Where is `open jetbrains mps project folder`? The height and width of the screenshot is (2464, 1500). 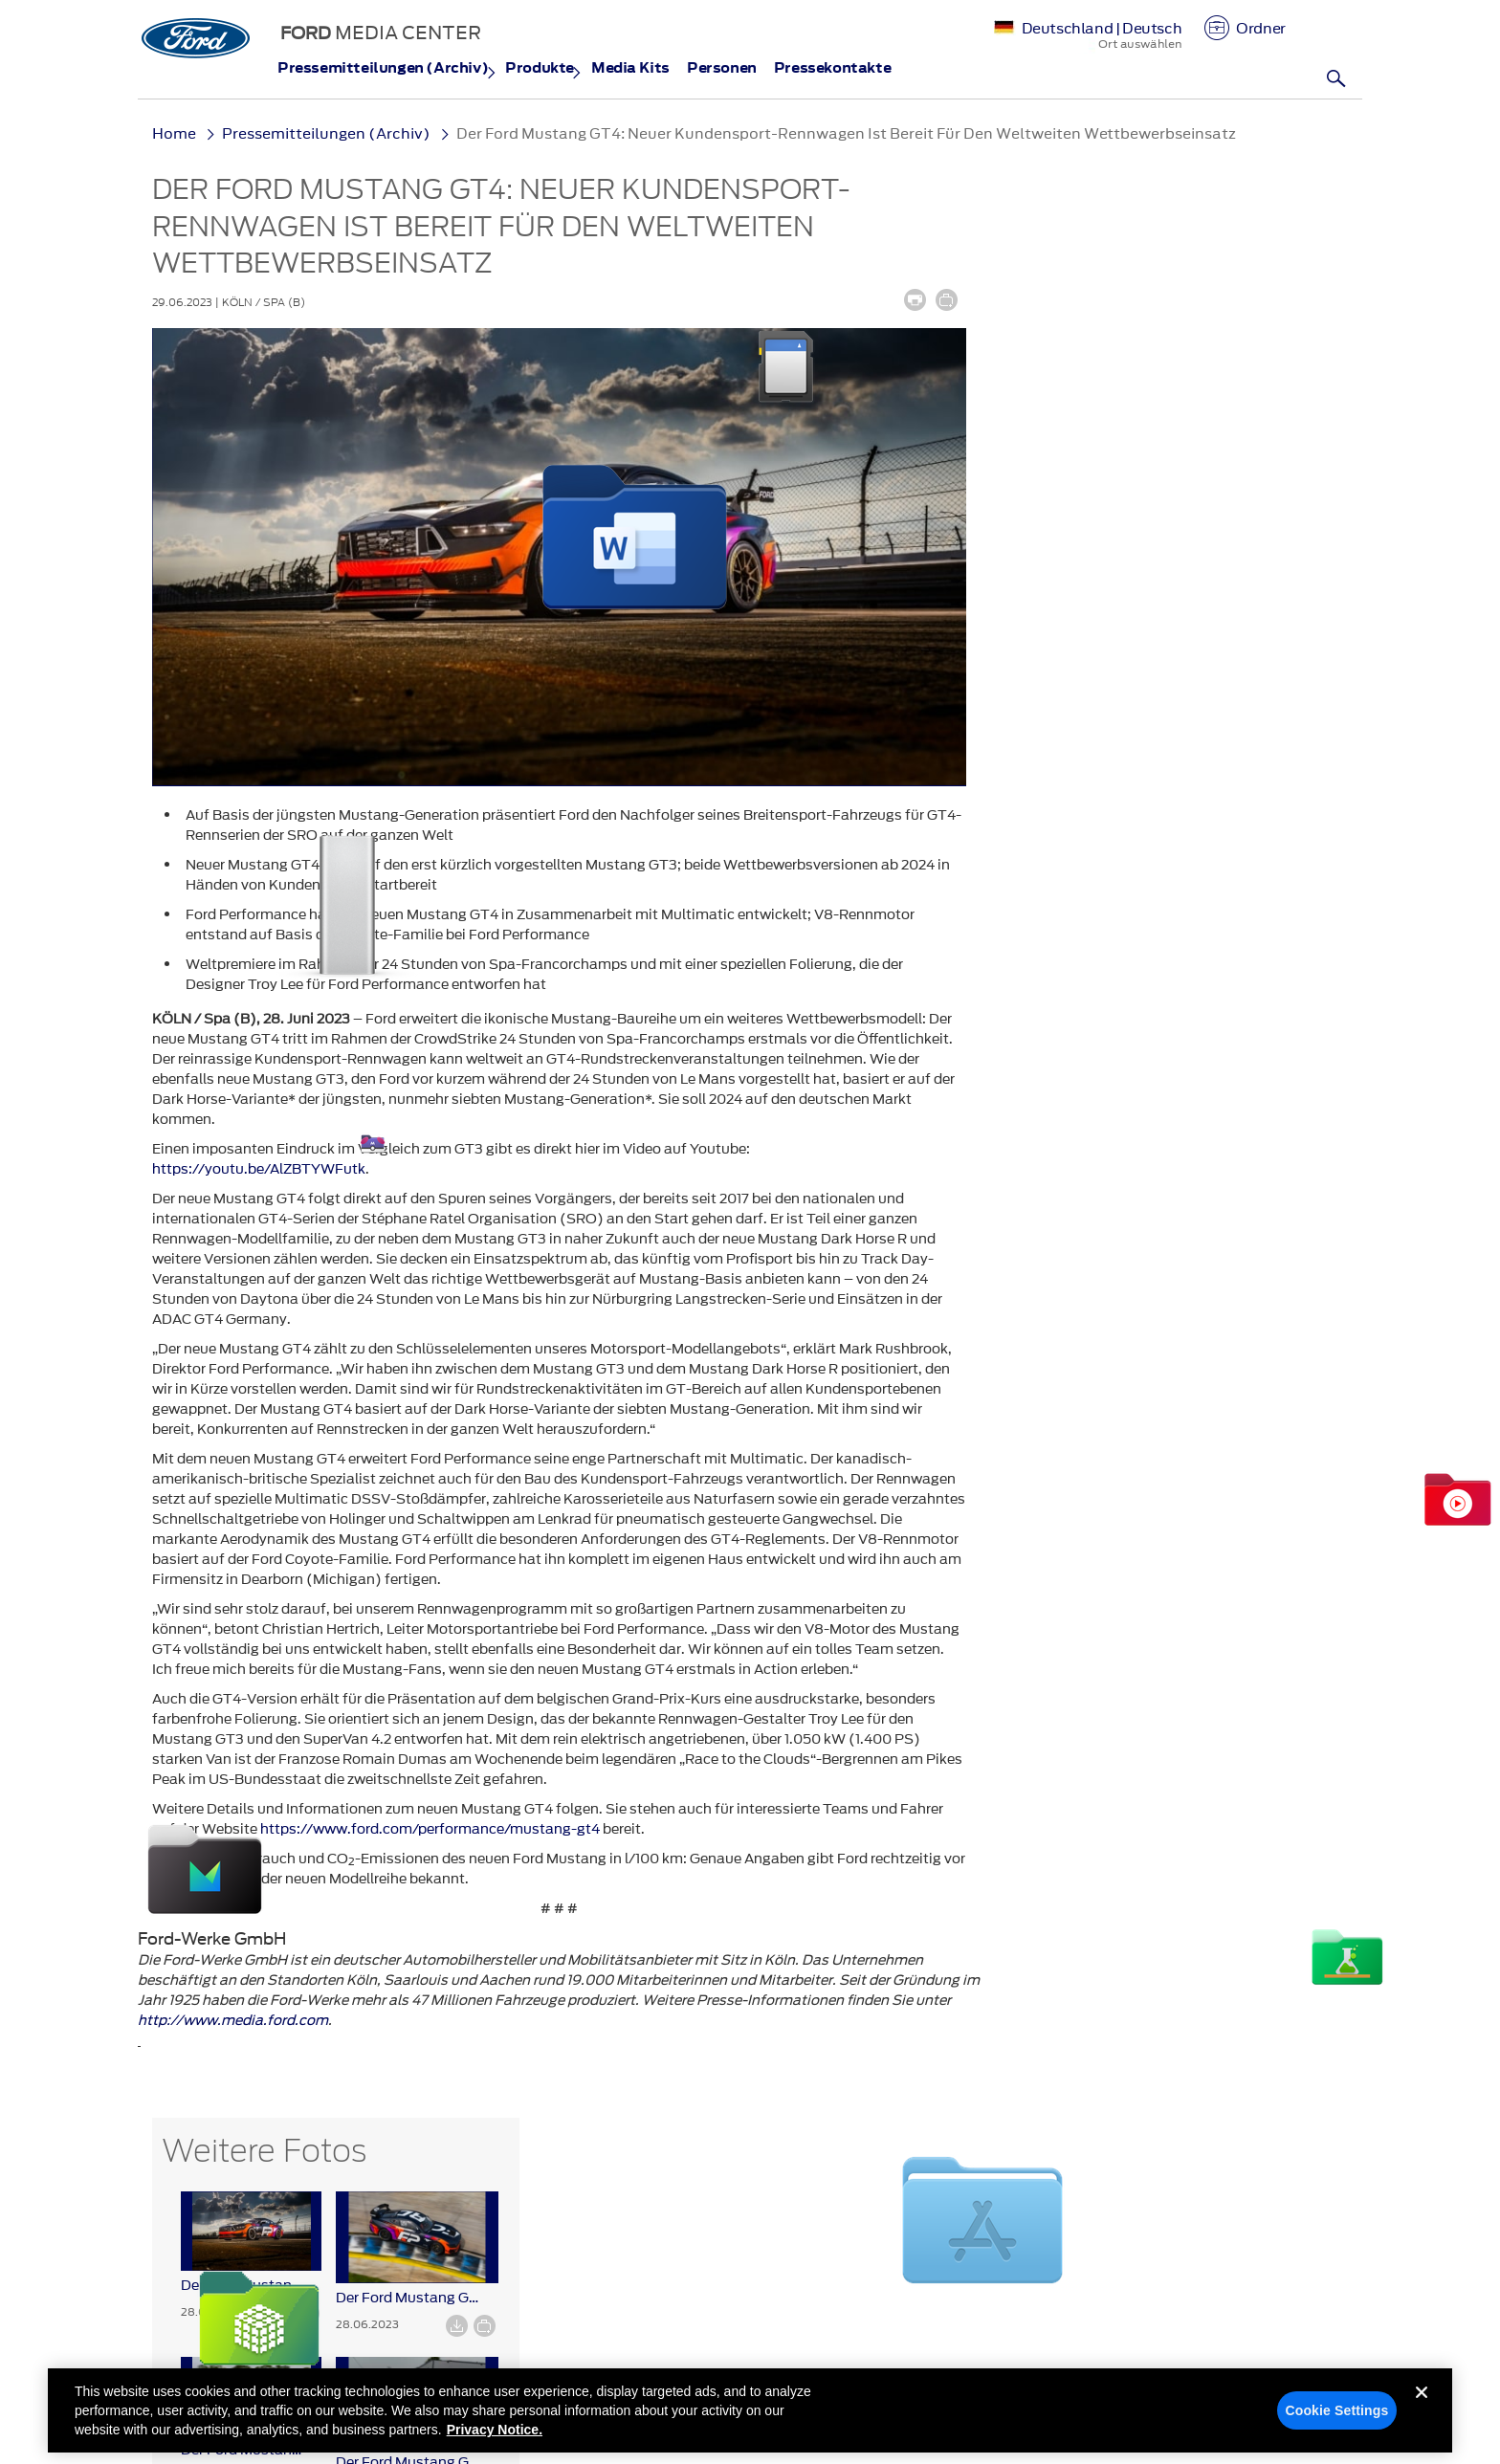
open jetbrains mps project folder is located at coordinates (204, 1872).